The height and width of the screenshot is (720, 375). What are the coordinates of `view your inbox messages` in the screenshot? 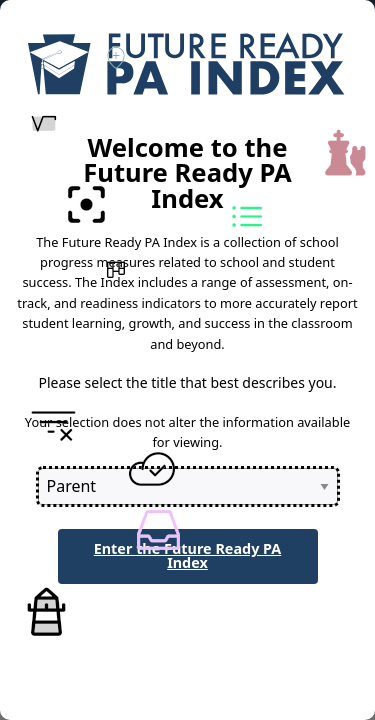 It's located at (158, 531).